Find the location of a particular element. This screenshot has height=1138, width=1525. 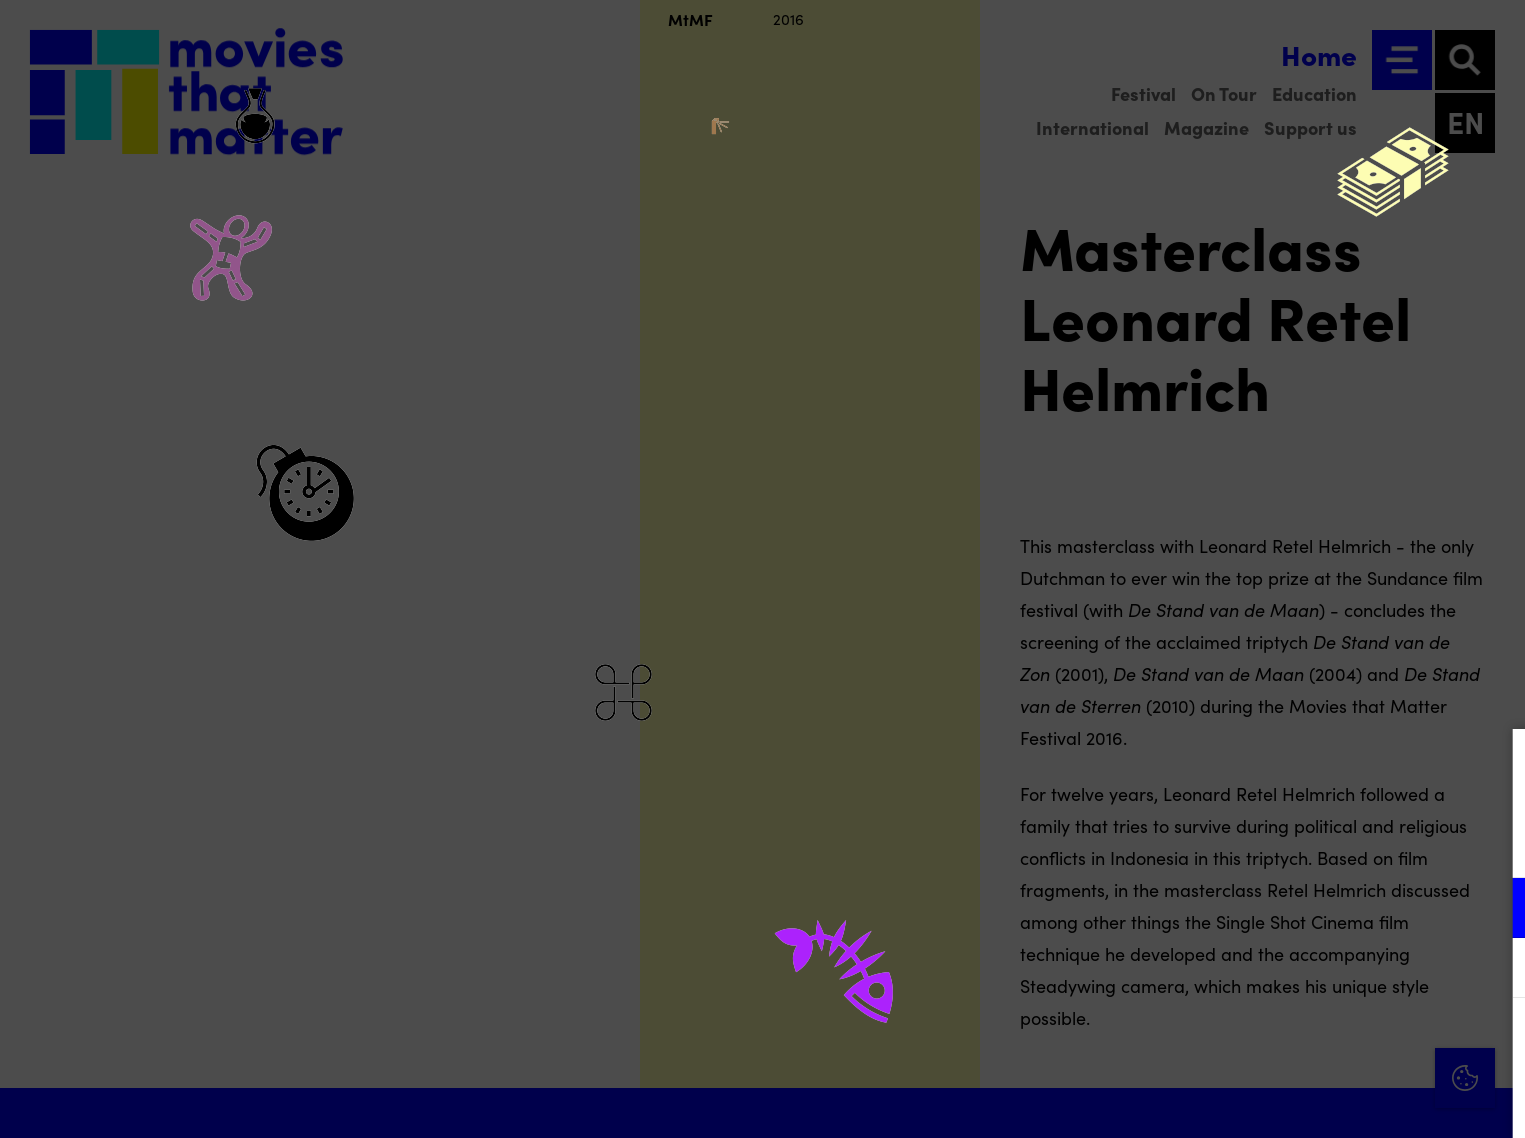

access the alchemy or crafting menu is located at coordinates (255, 116).